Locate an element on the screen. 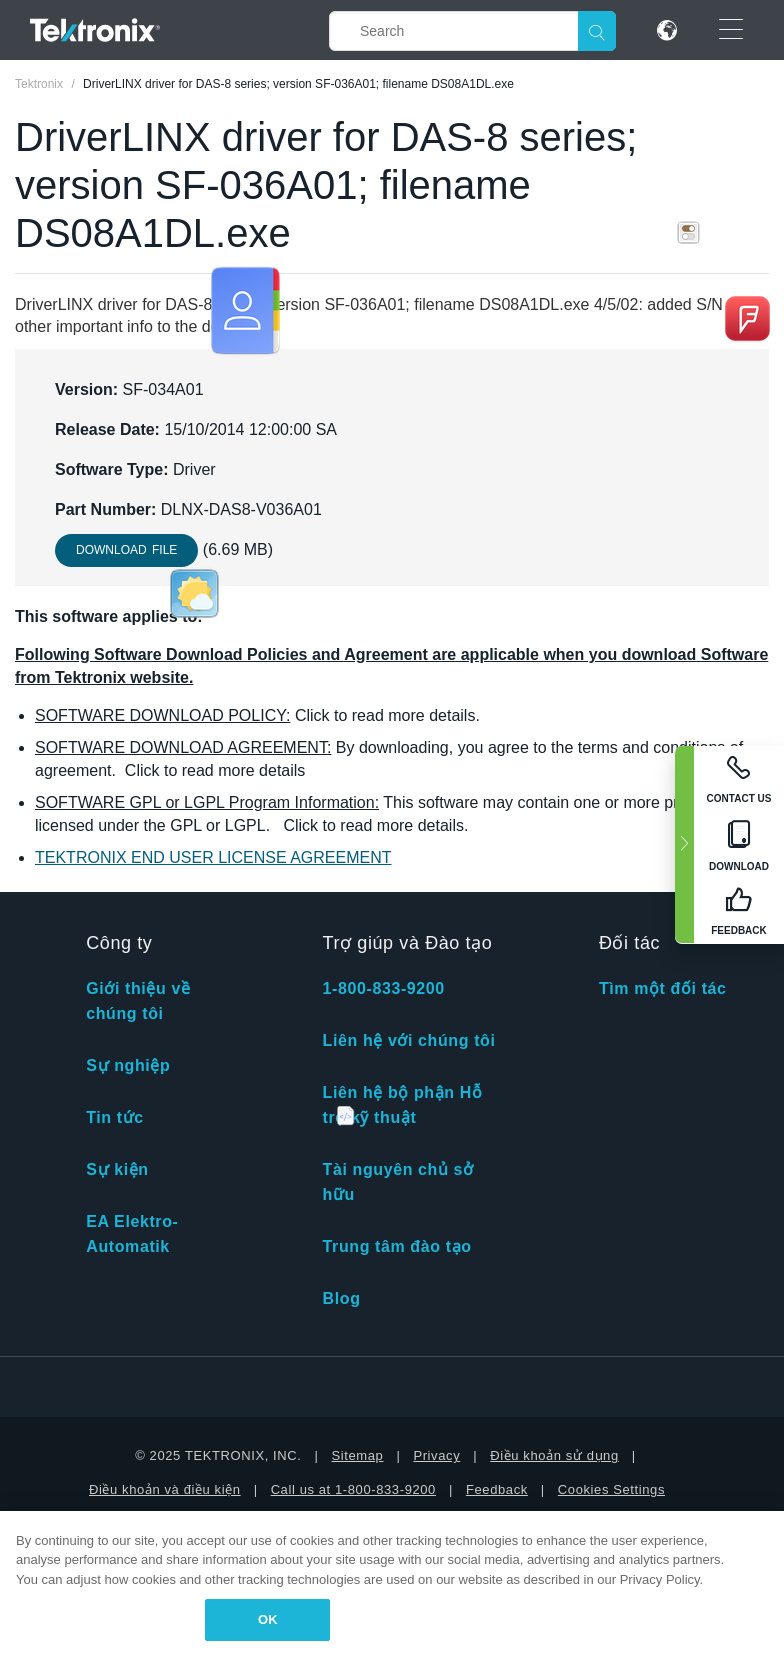 This screenshot has height=1657, width=784. open the Foursquare app is located at coordinates (747, 318).